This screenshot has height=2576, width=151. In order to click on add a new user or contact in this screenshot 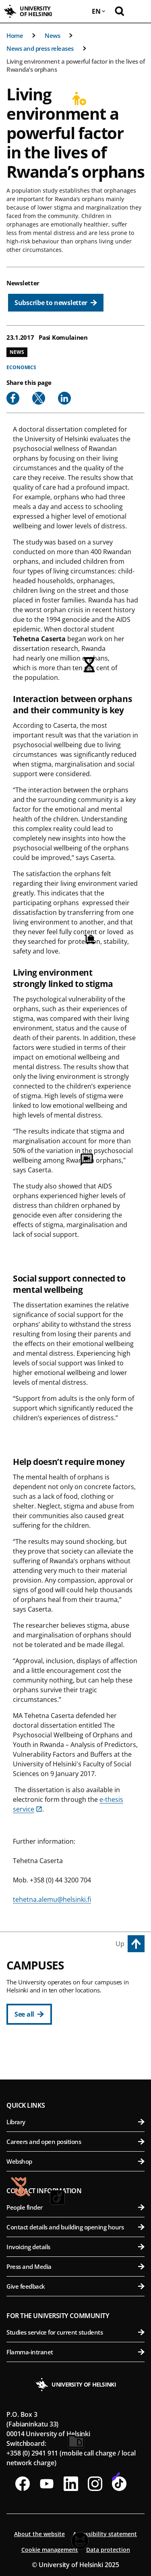, I will do `click(79, 98)`.